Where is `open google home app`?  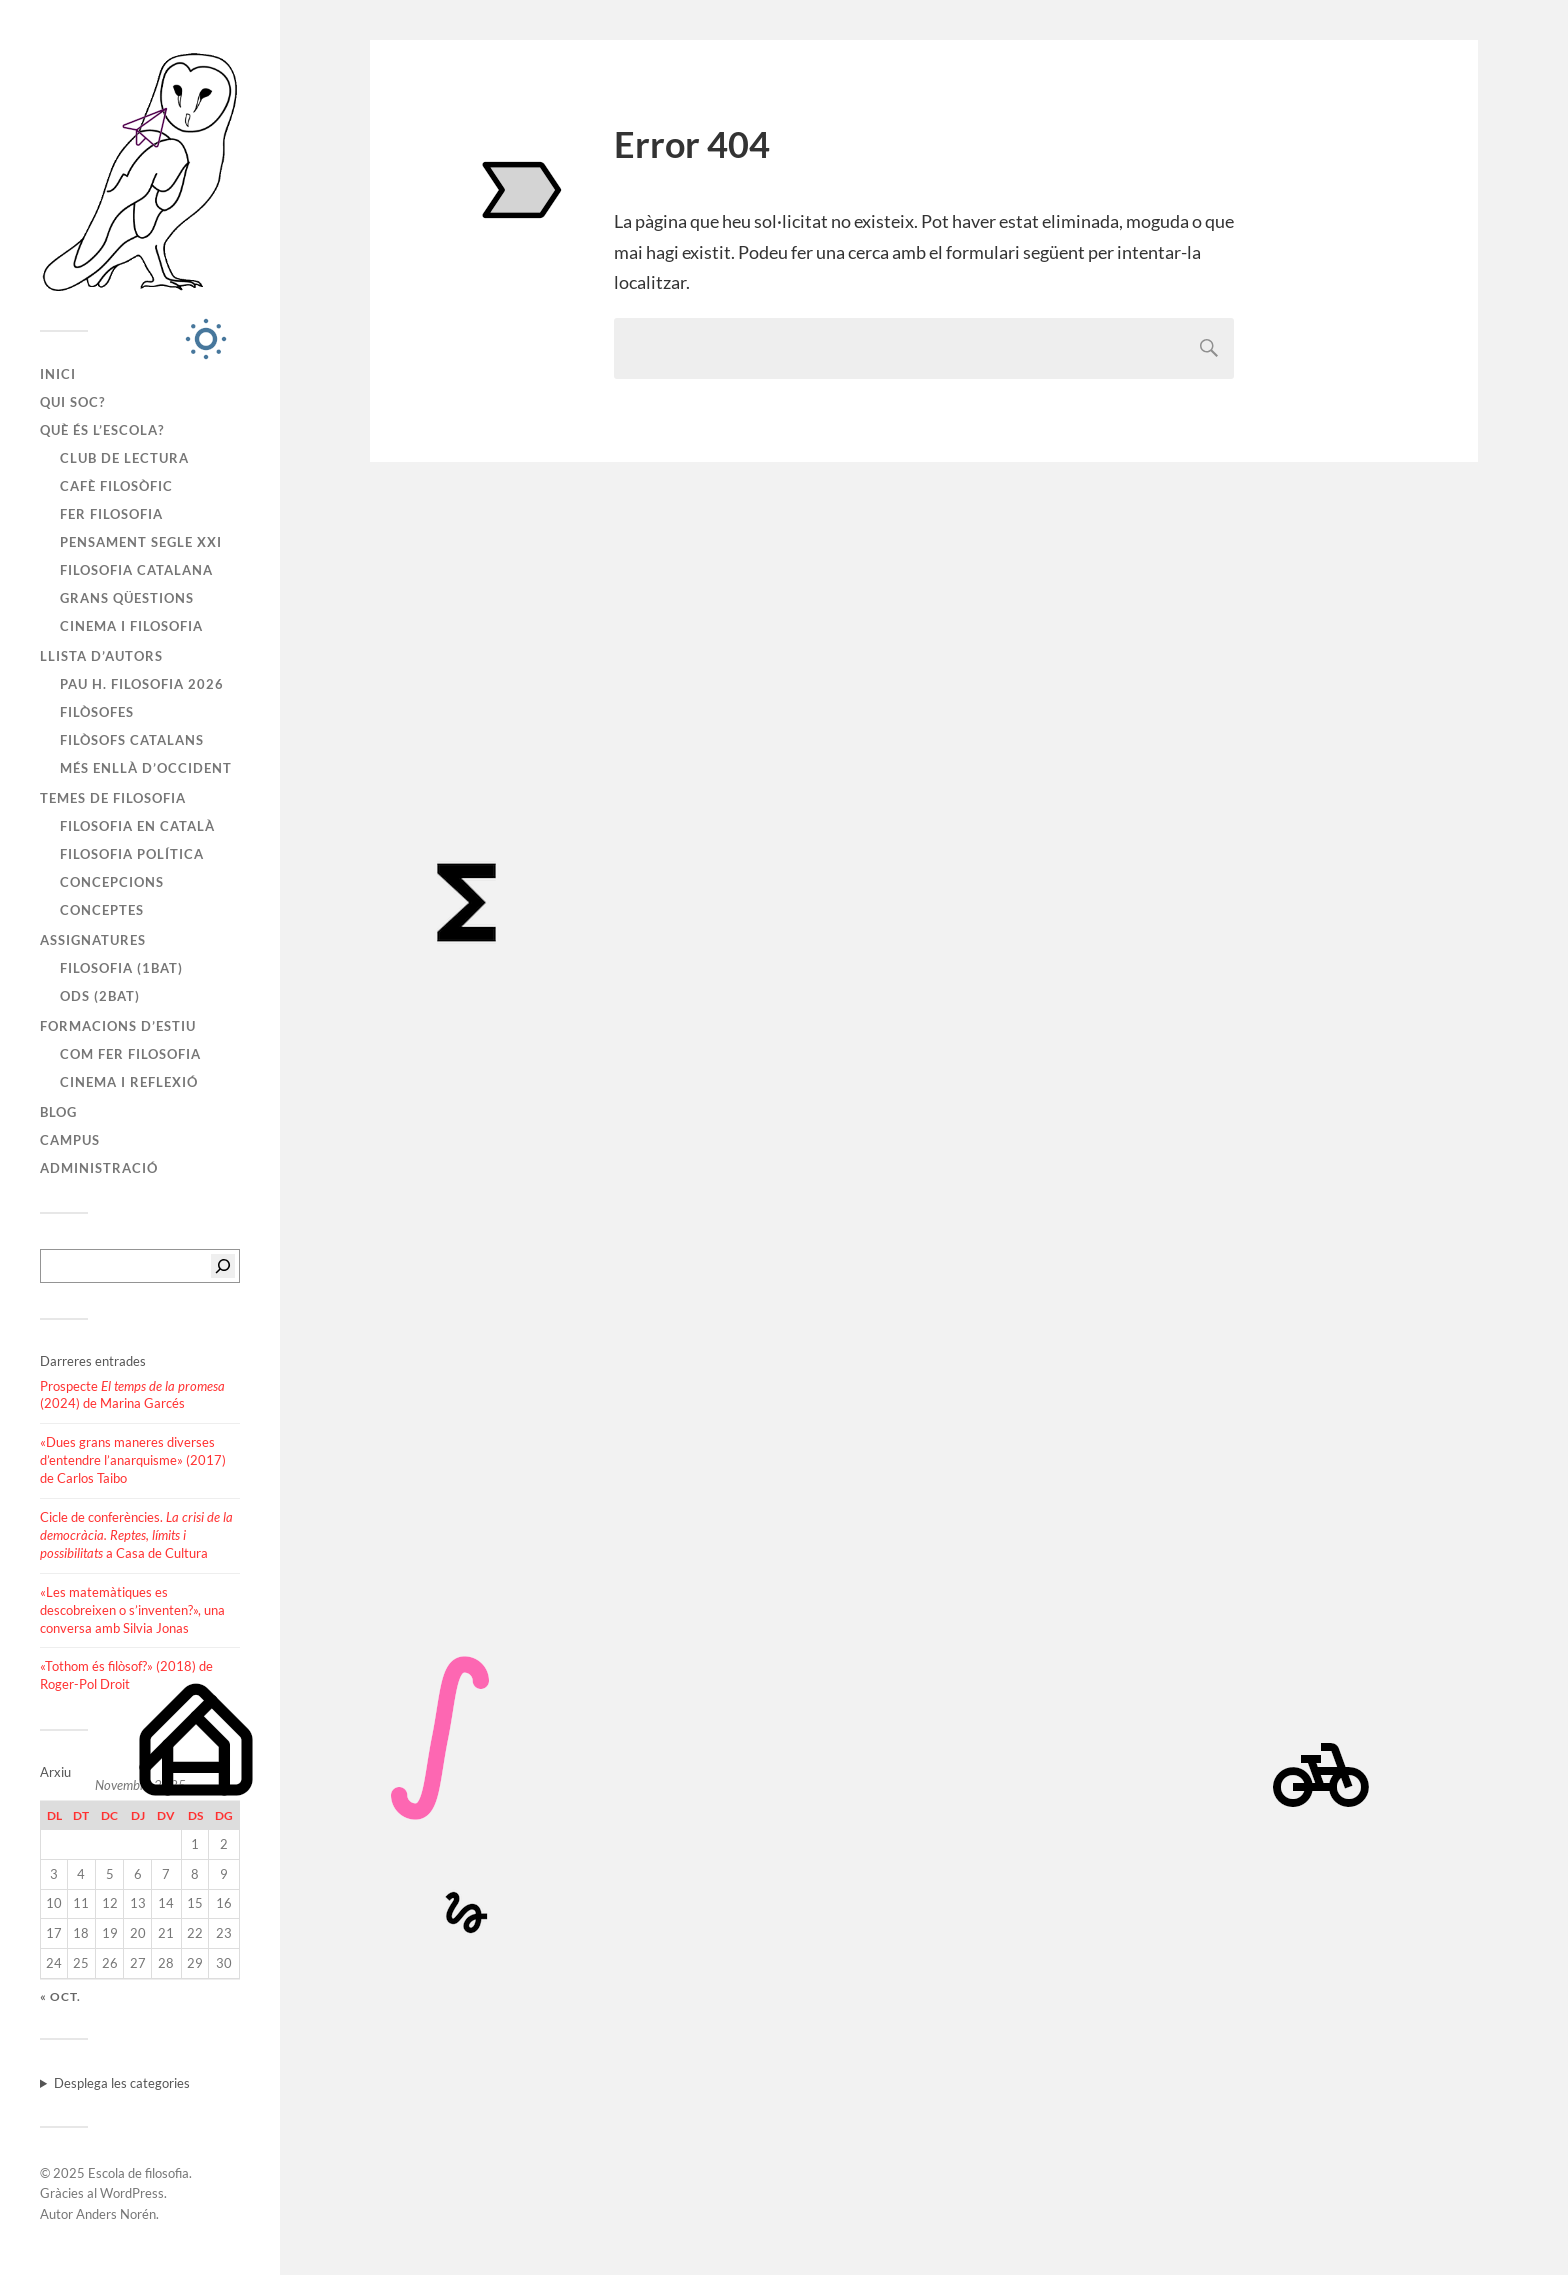 open google home app is located at coordinates (196, 1739).